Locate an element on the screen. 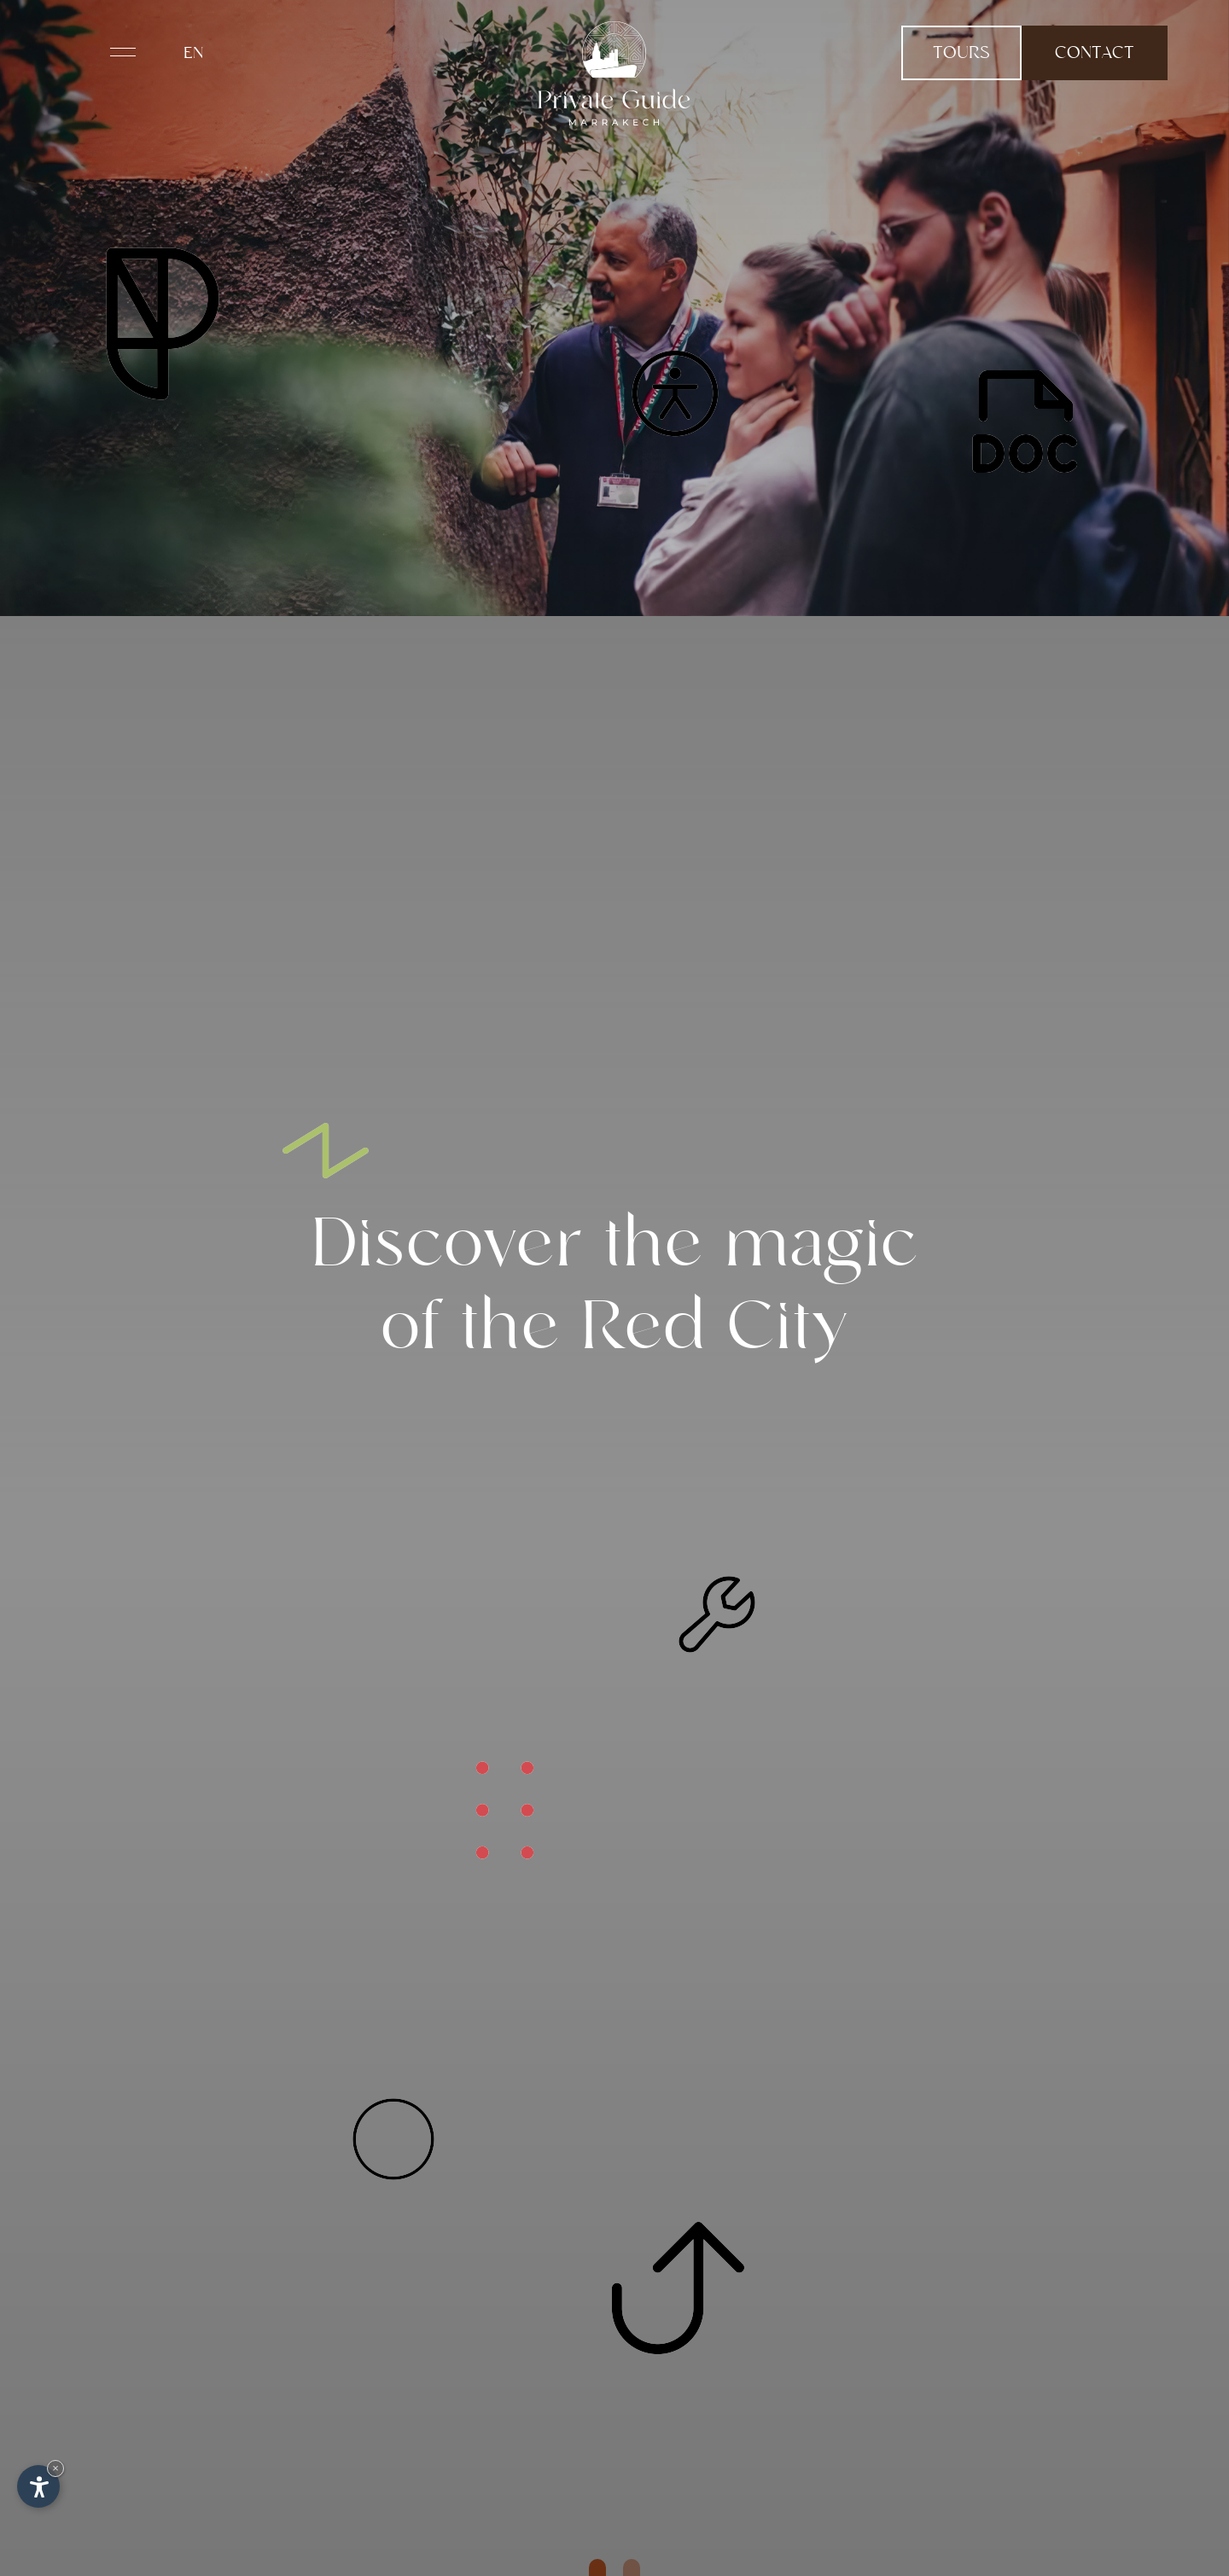  unselected radio button or checkbox option is located at coordinates (393, 2139).